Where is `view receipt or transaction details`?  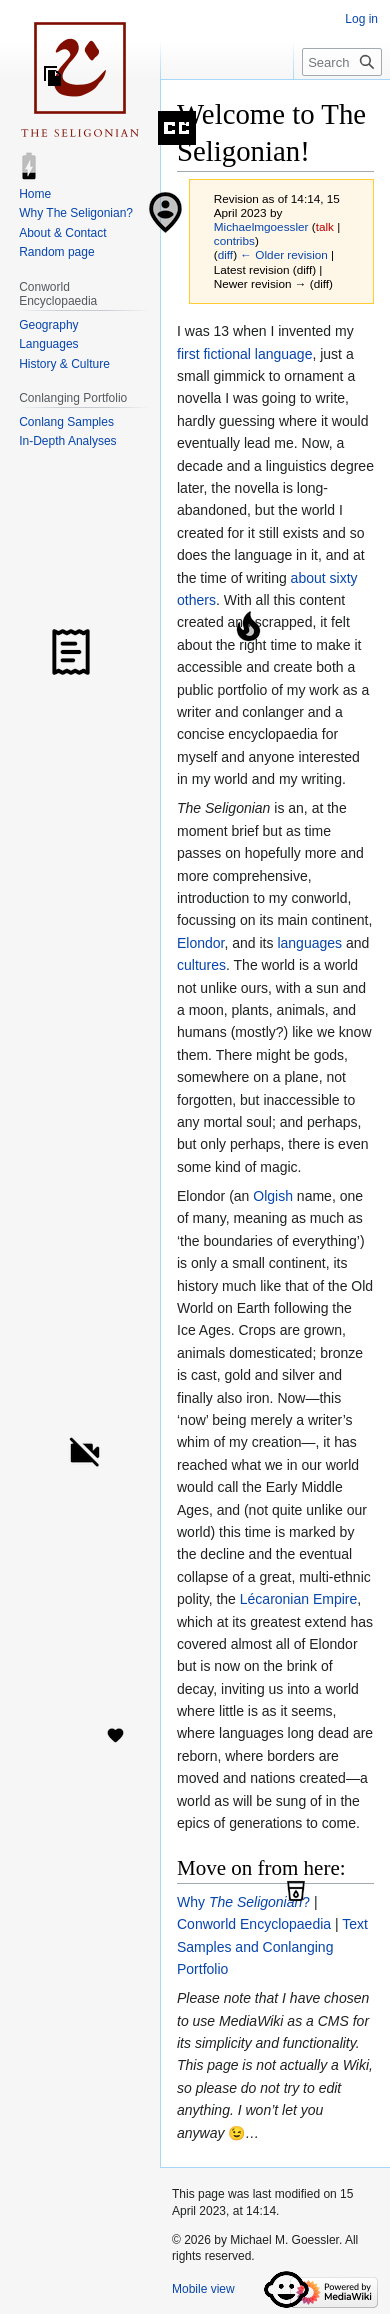 view receipt or transaction details is located at coordinates (71, 652).